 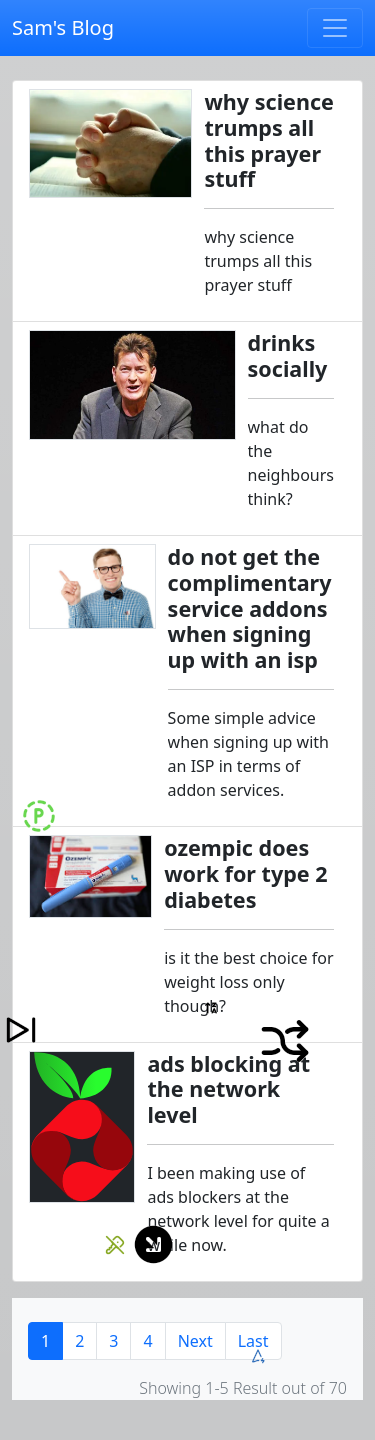 What do you see at coordinates (39, 816) in the screenshot?
I see `indicates parking location or zone` at bounding box center [39, 816].